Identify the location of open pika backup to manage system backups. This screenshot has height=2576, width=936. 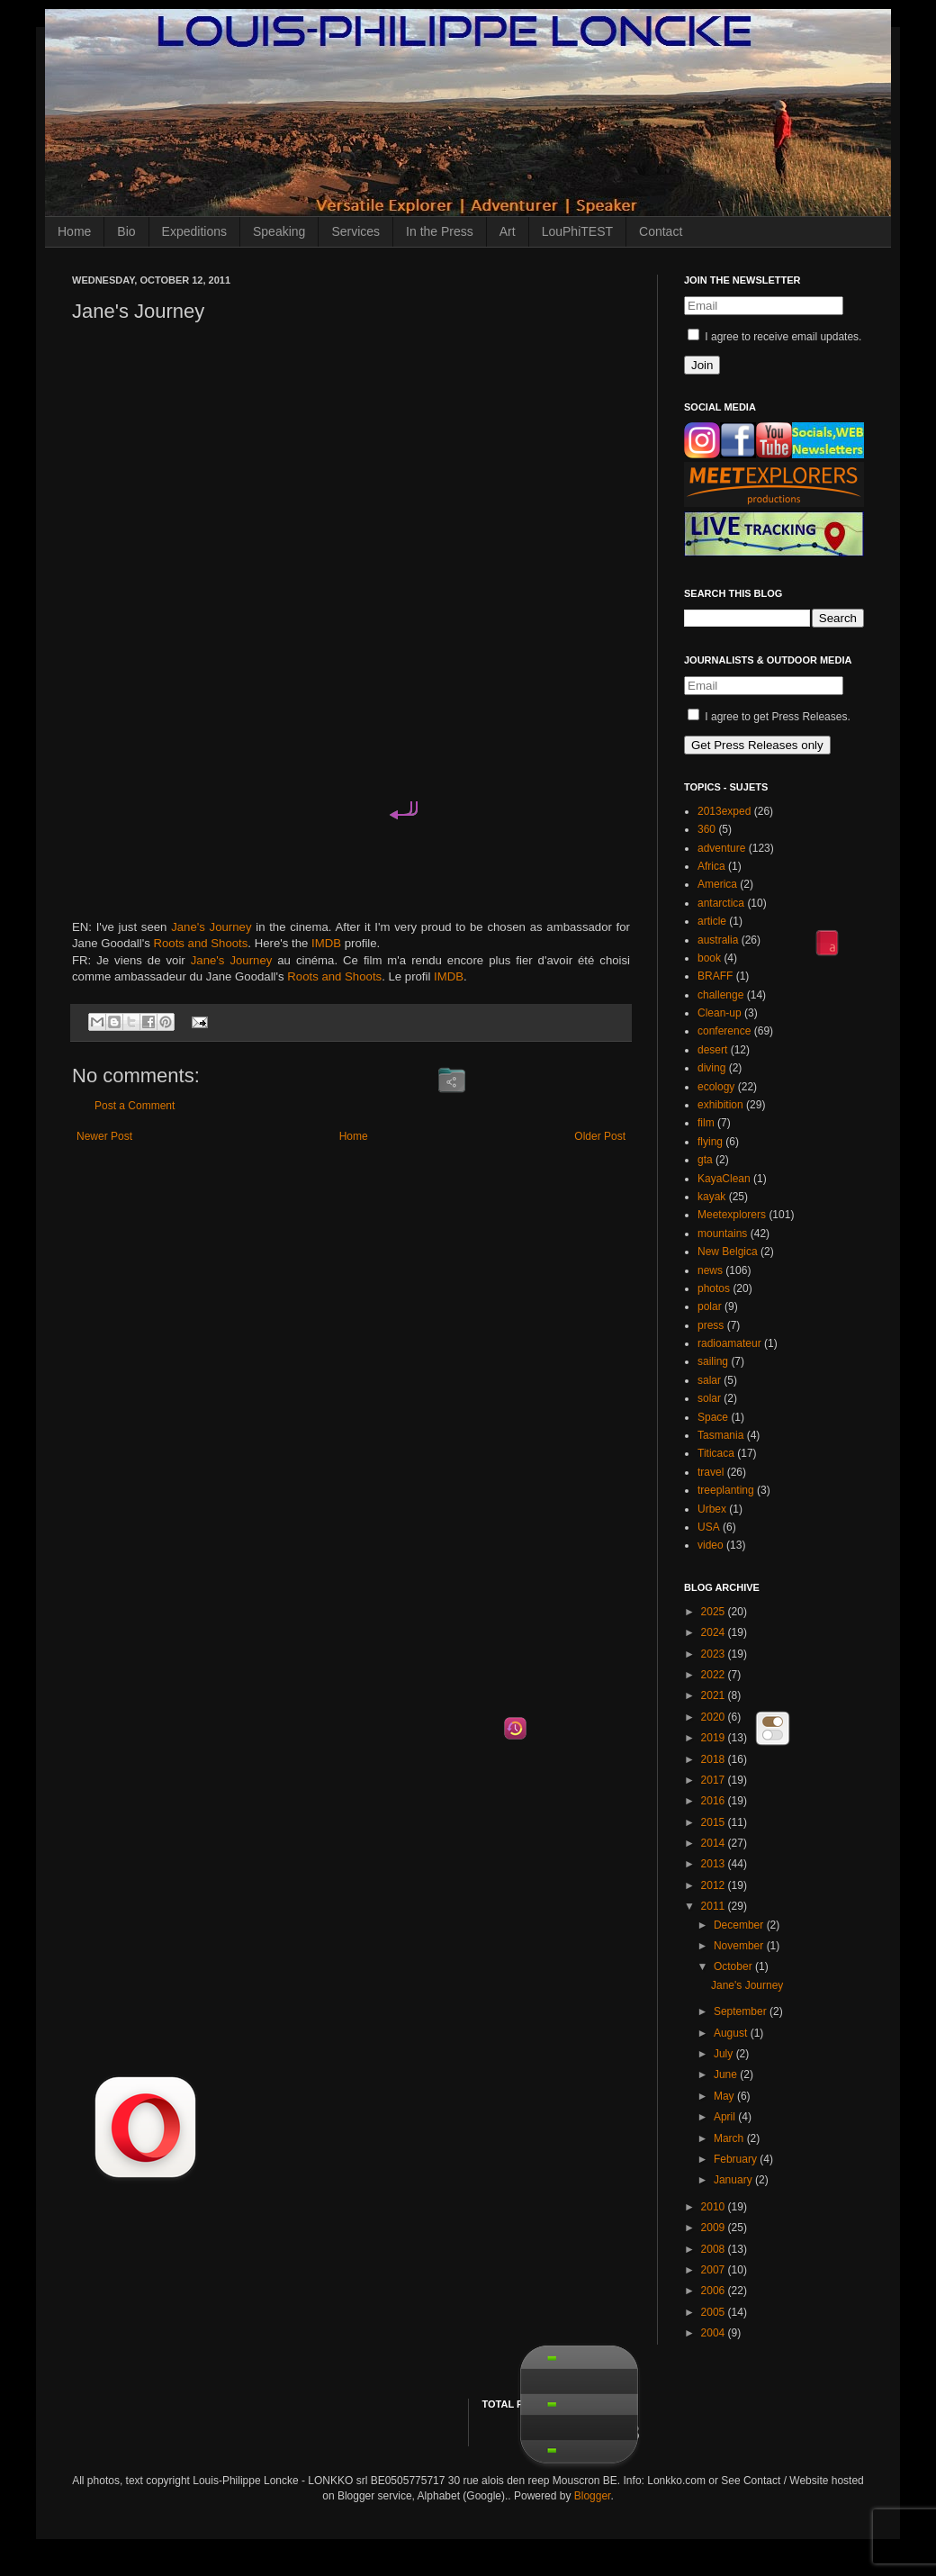
(515, 1728).